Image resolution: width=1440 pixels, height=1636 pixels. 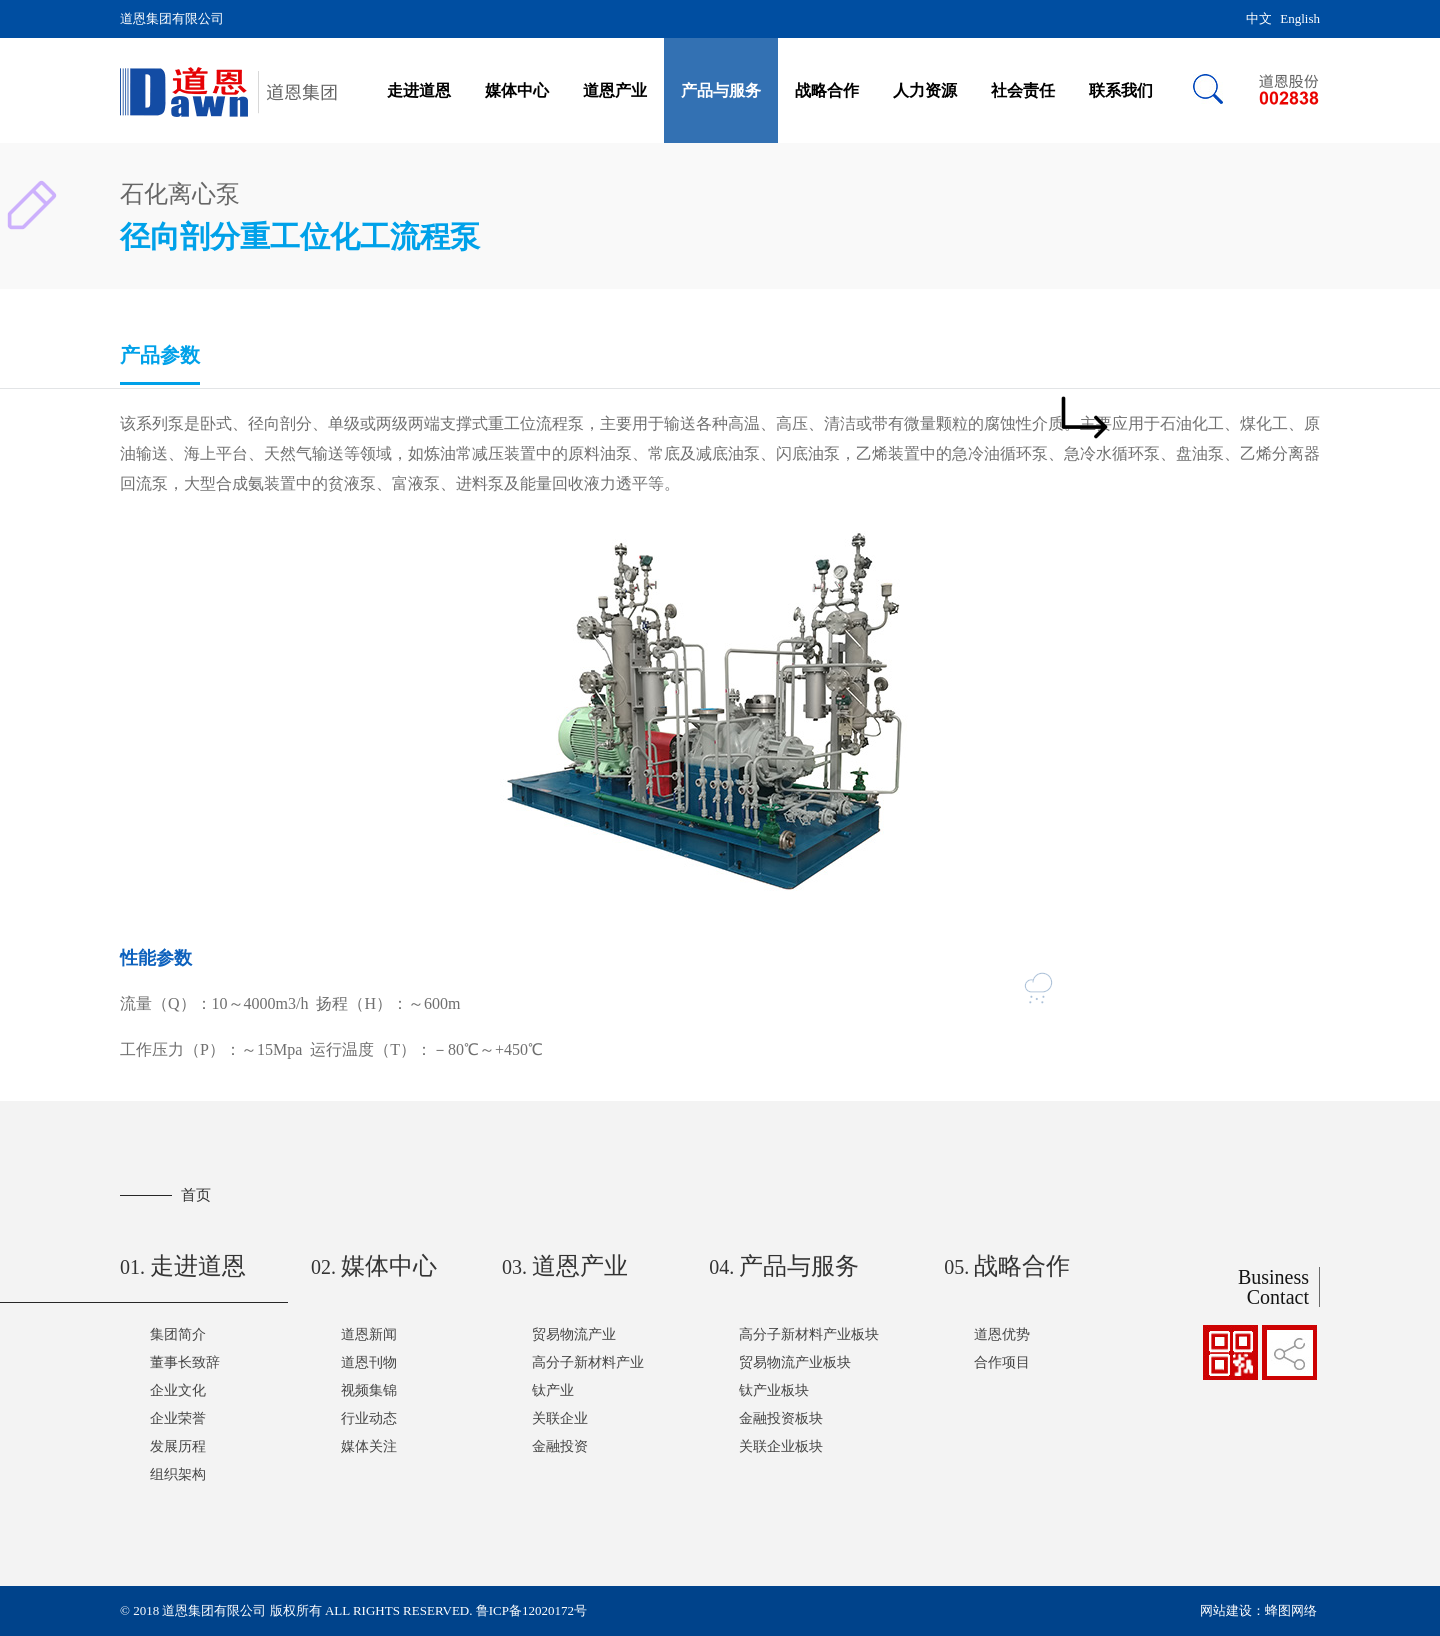 What do you see at coordinates (1038, 987) in the screenshot?
I see `indicates snowy weather conditions` at bounding box center [1038, 987].